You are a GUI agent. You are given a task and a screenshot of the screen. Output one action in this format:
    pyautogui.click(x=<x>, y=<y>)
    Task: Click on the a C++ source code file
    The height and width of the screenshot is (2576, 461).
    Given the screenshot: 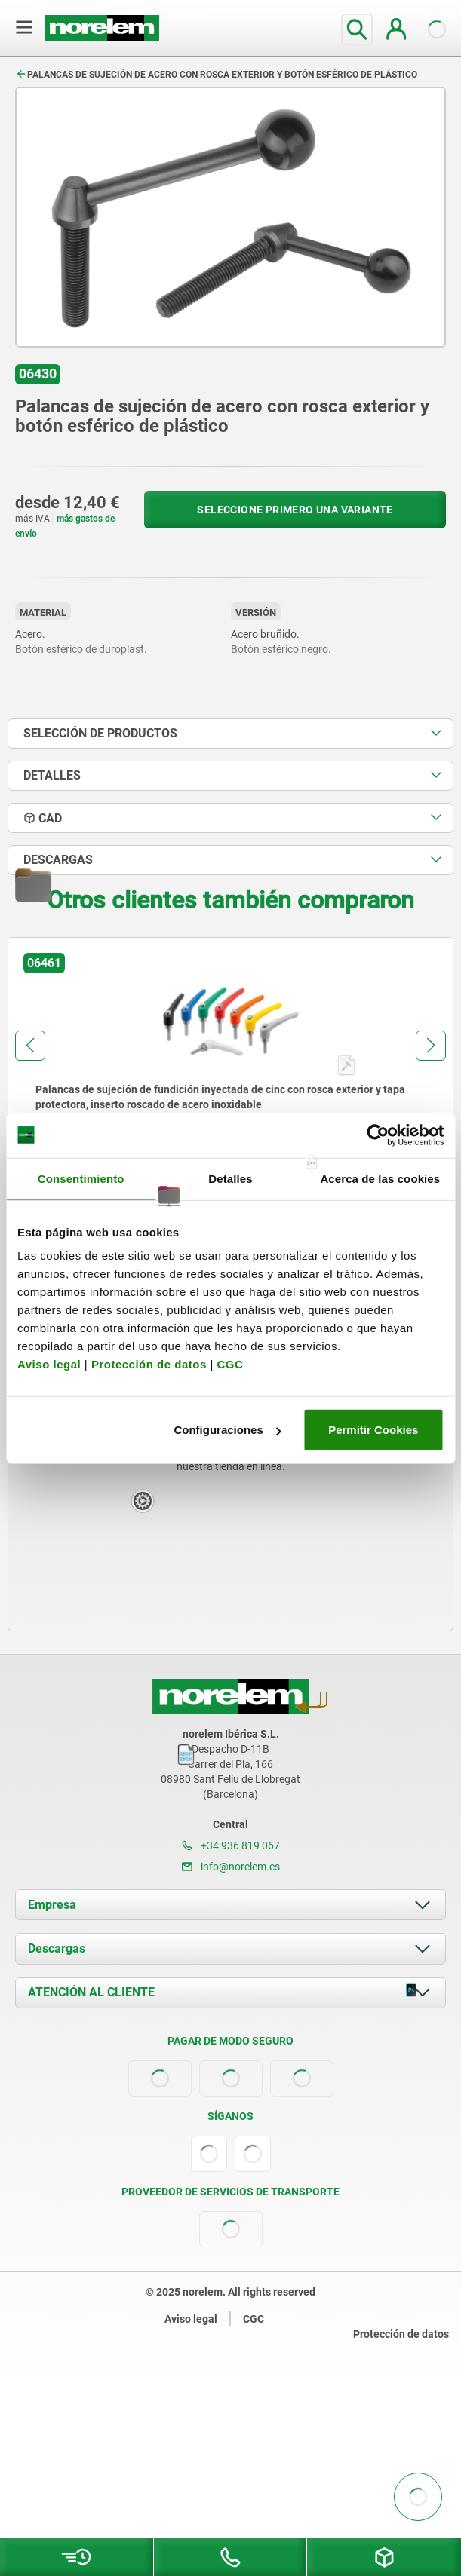 What is the action you would take?
    pyautogui.click(x=311, y=1162)
    